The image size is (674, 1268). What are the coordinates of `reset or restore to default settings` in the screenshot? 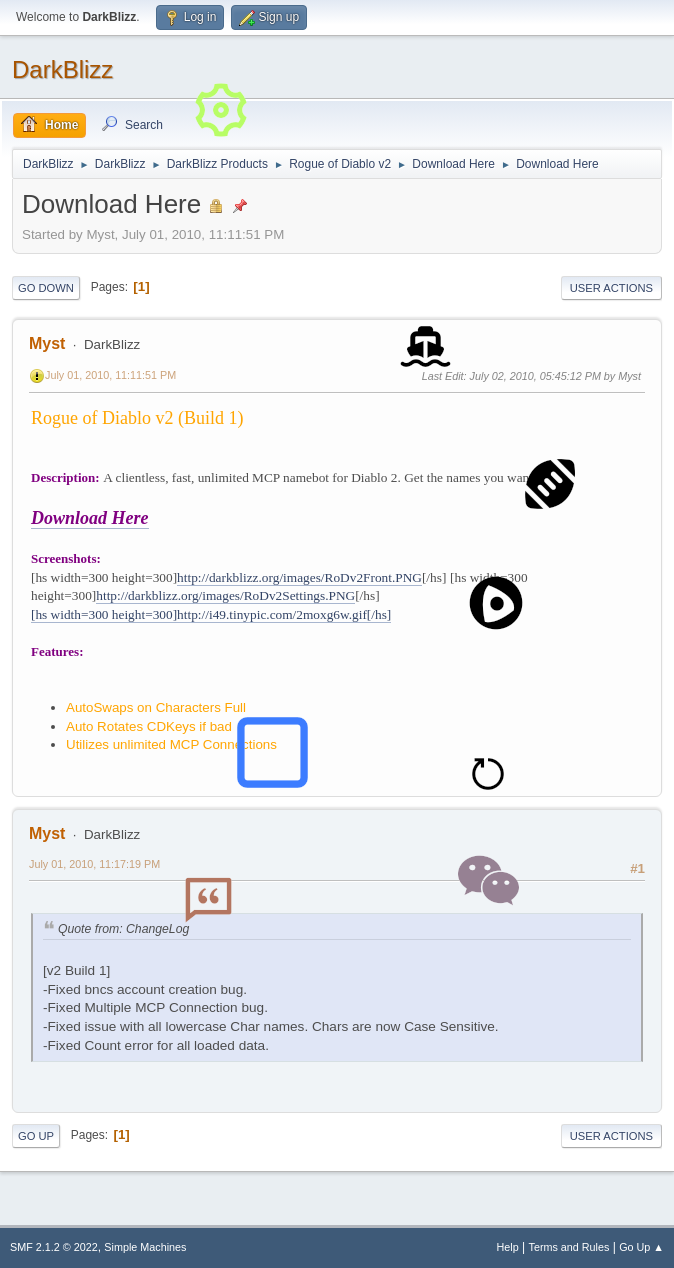 It's located at (488, 774).